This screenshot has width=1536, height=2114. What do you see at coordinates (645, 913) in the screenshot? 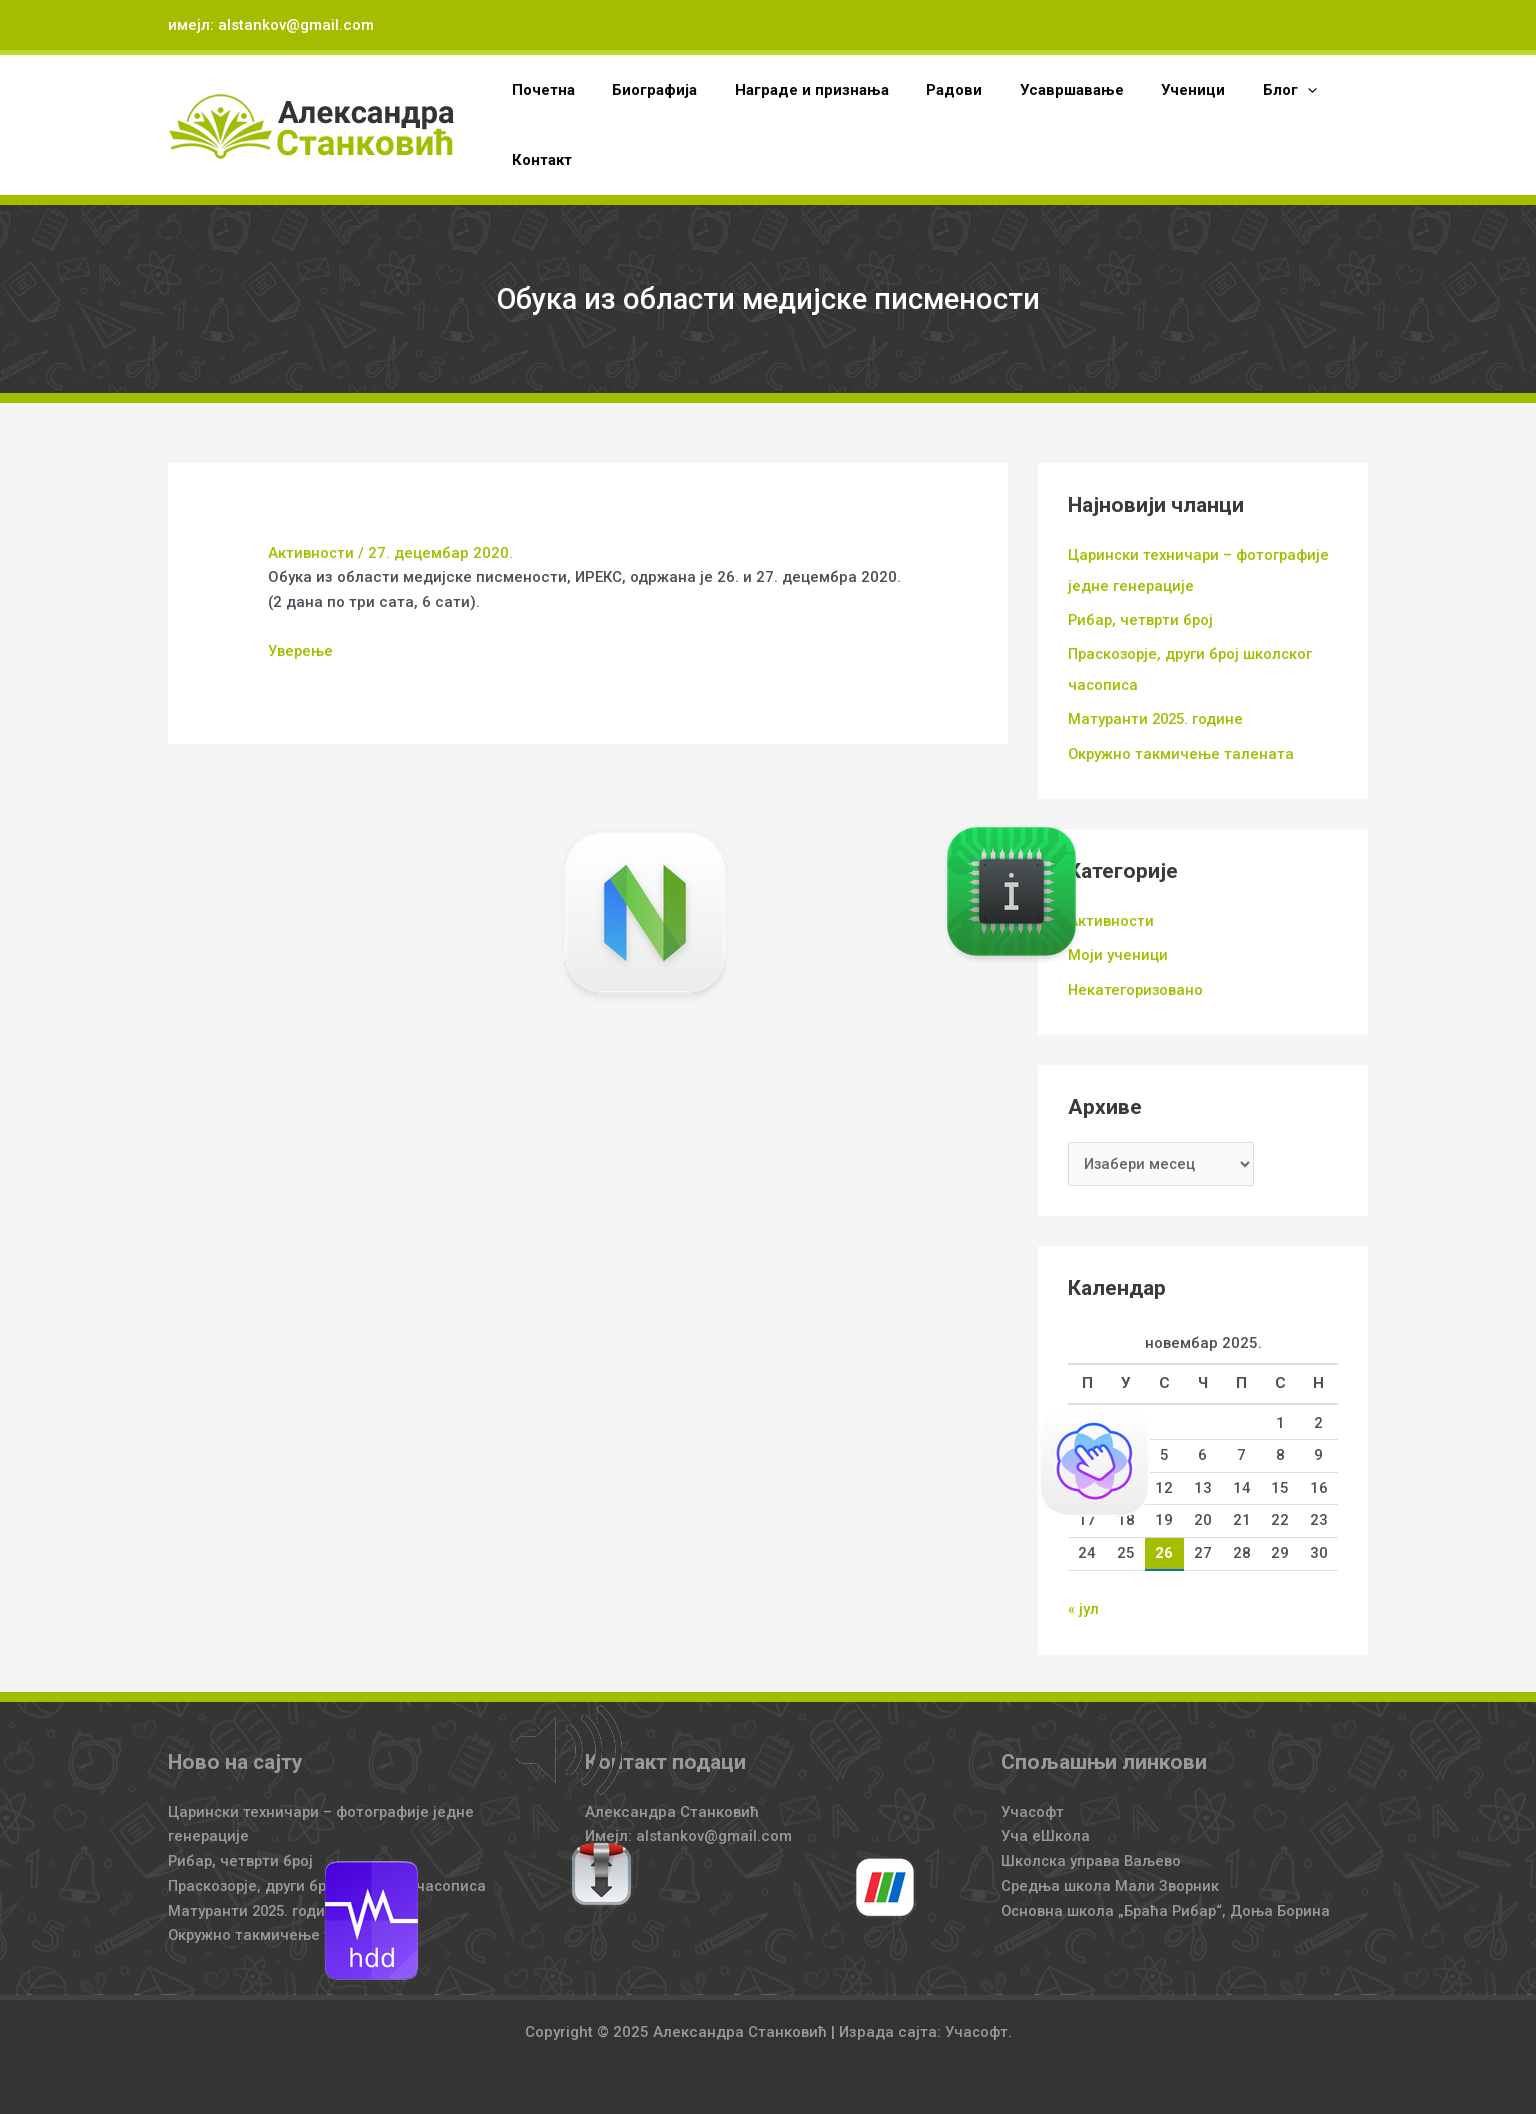
I see `open neovim text editor` at bounding box center [645, 913].